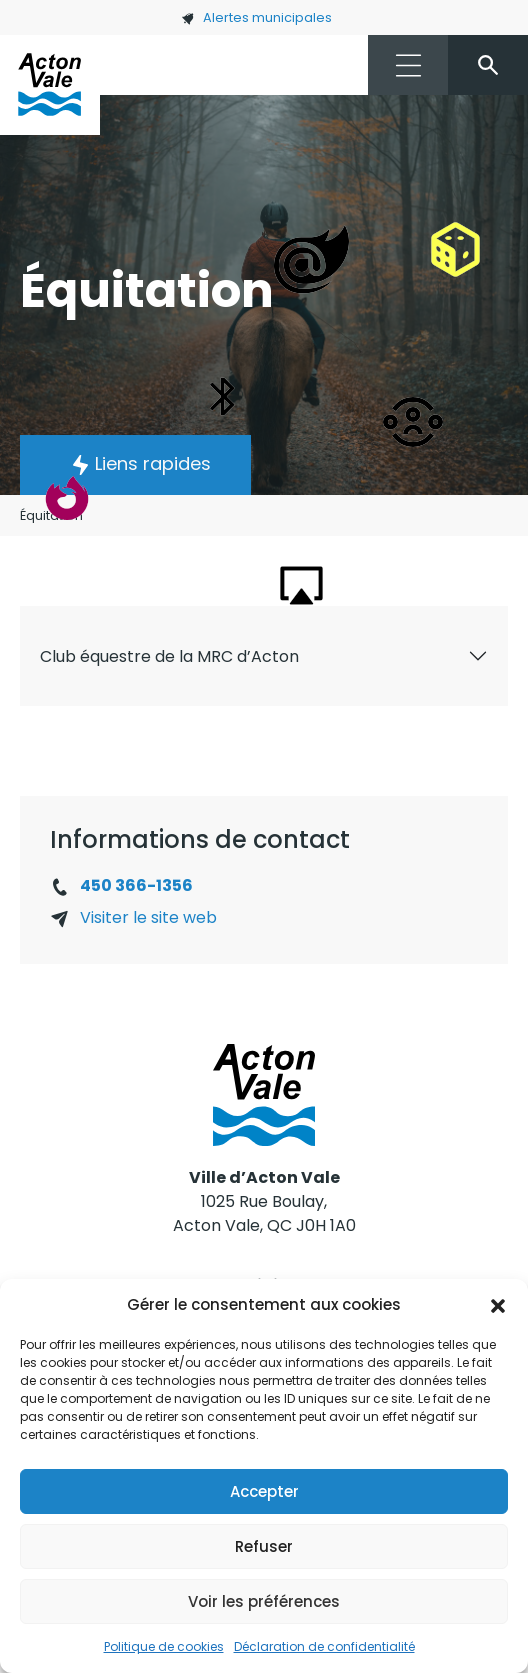 The height and width of the screenshot is (1673, 528). Describe the element at coordinates (301, 585) in the screenshot. I see `stream content to an airplay-enabled device` at that location.